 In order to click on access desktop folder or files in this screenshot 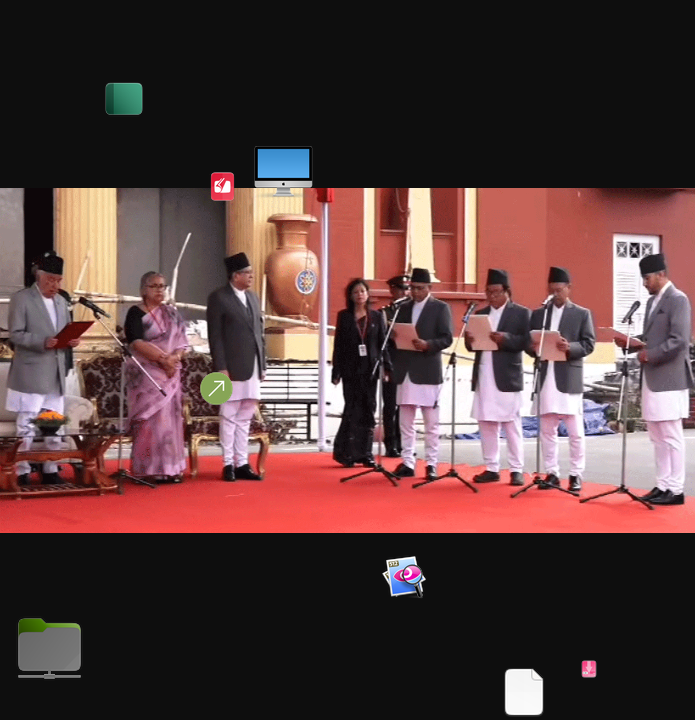, I will do `click(124, 98)`.